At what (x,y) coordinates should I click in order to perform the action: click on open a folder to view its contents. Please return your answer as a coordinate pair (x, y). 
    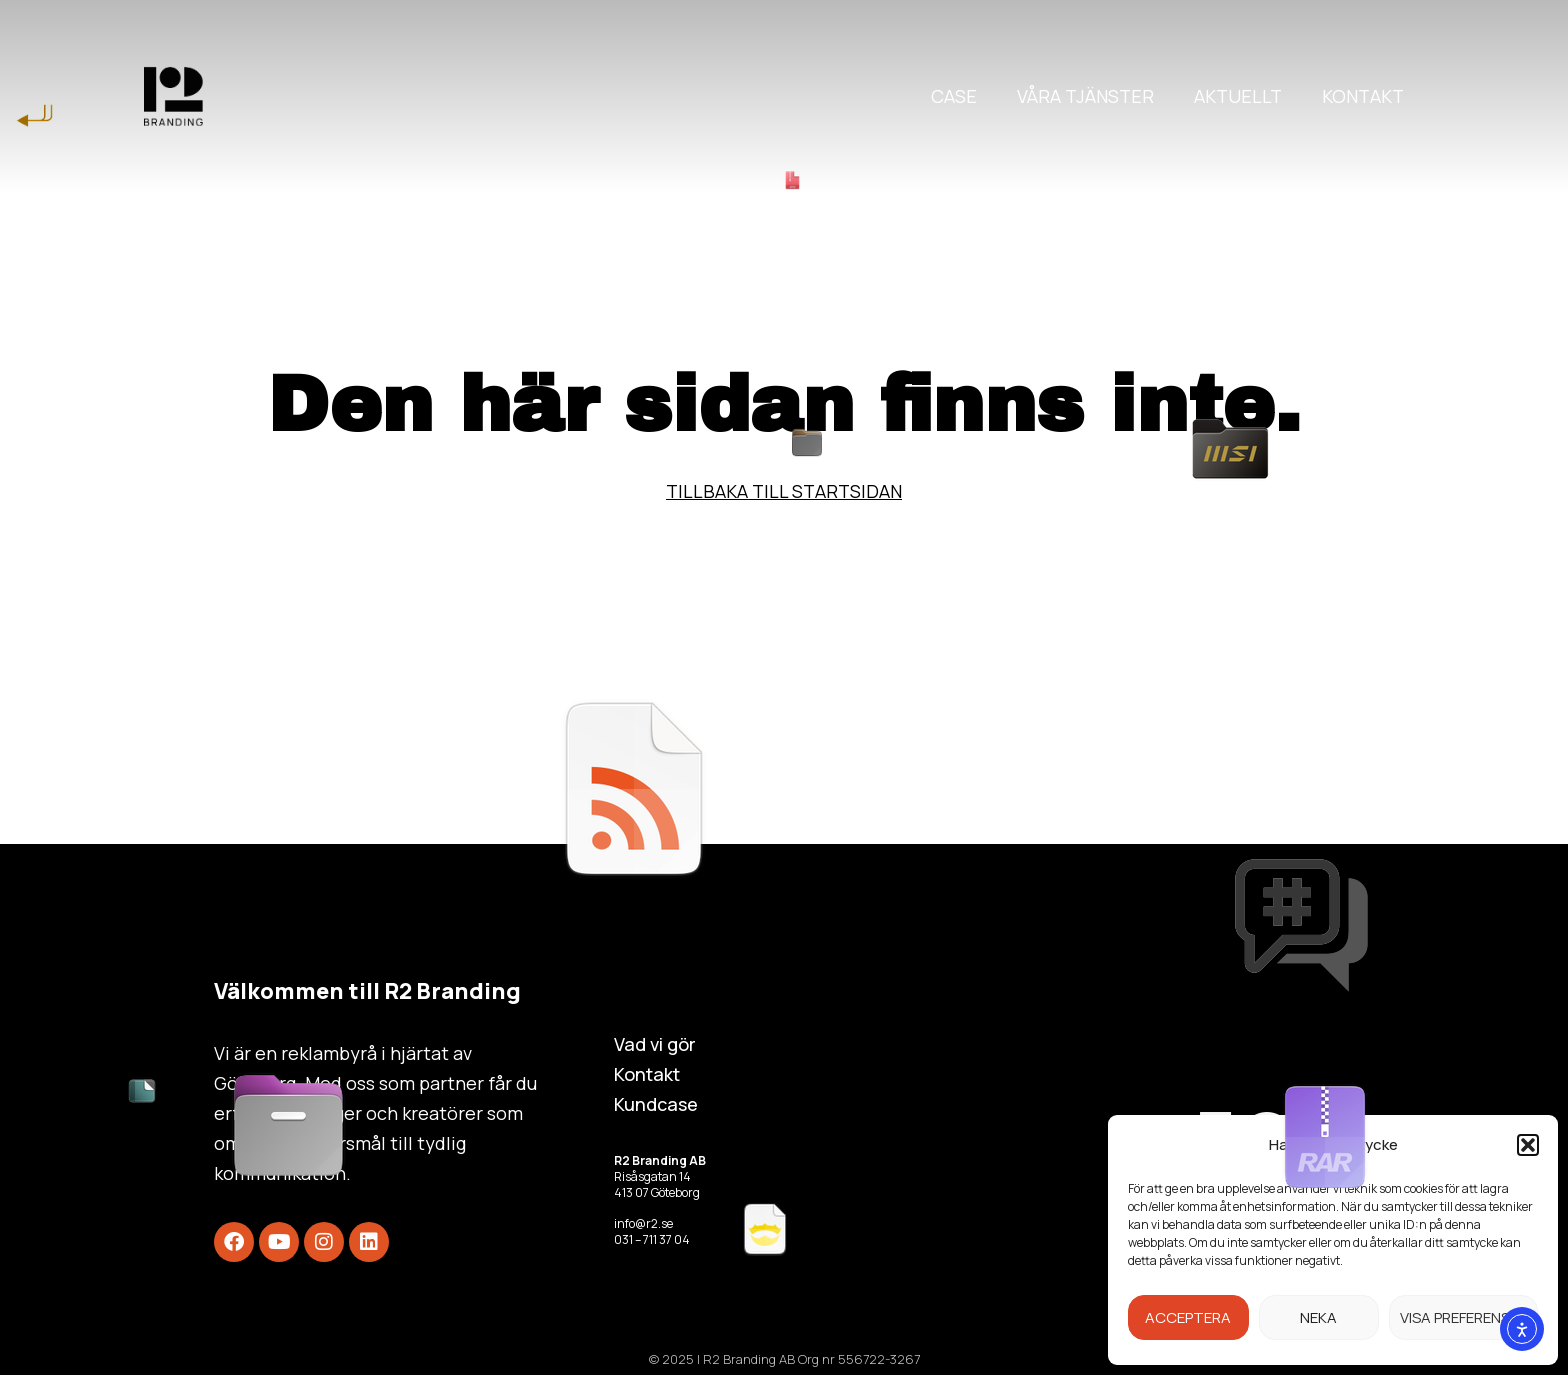
    Looking at the image, I should click on (807, 442).